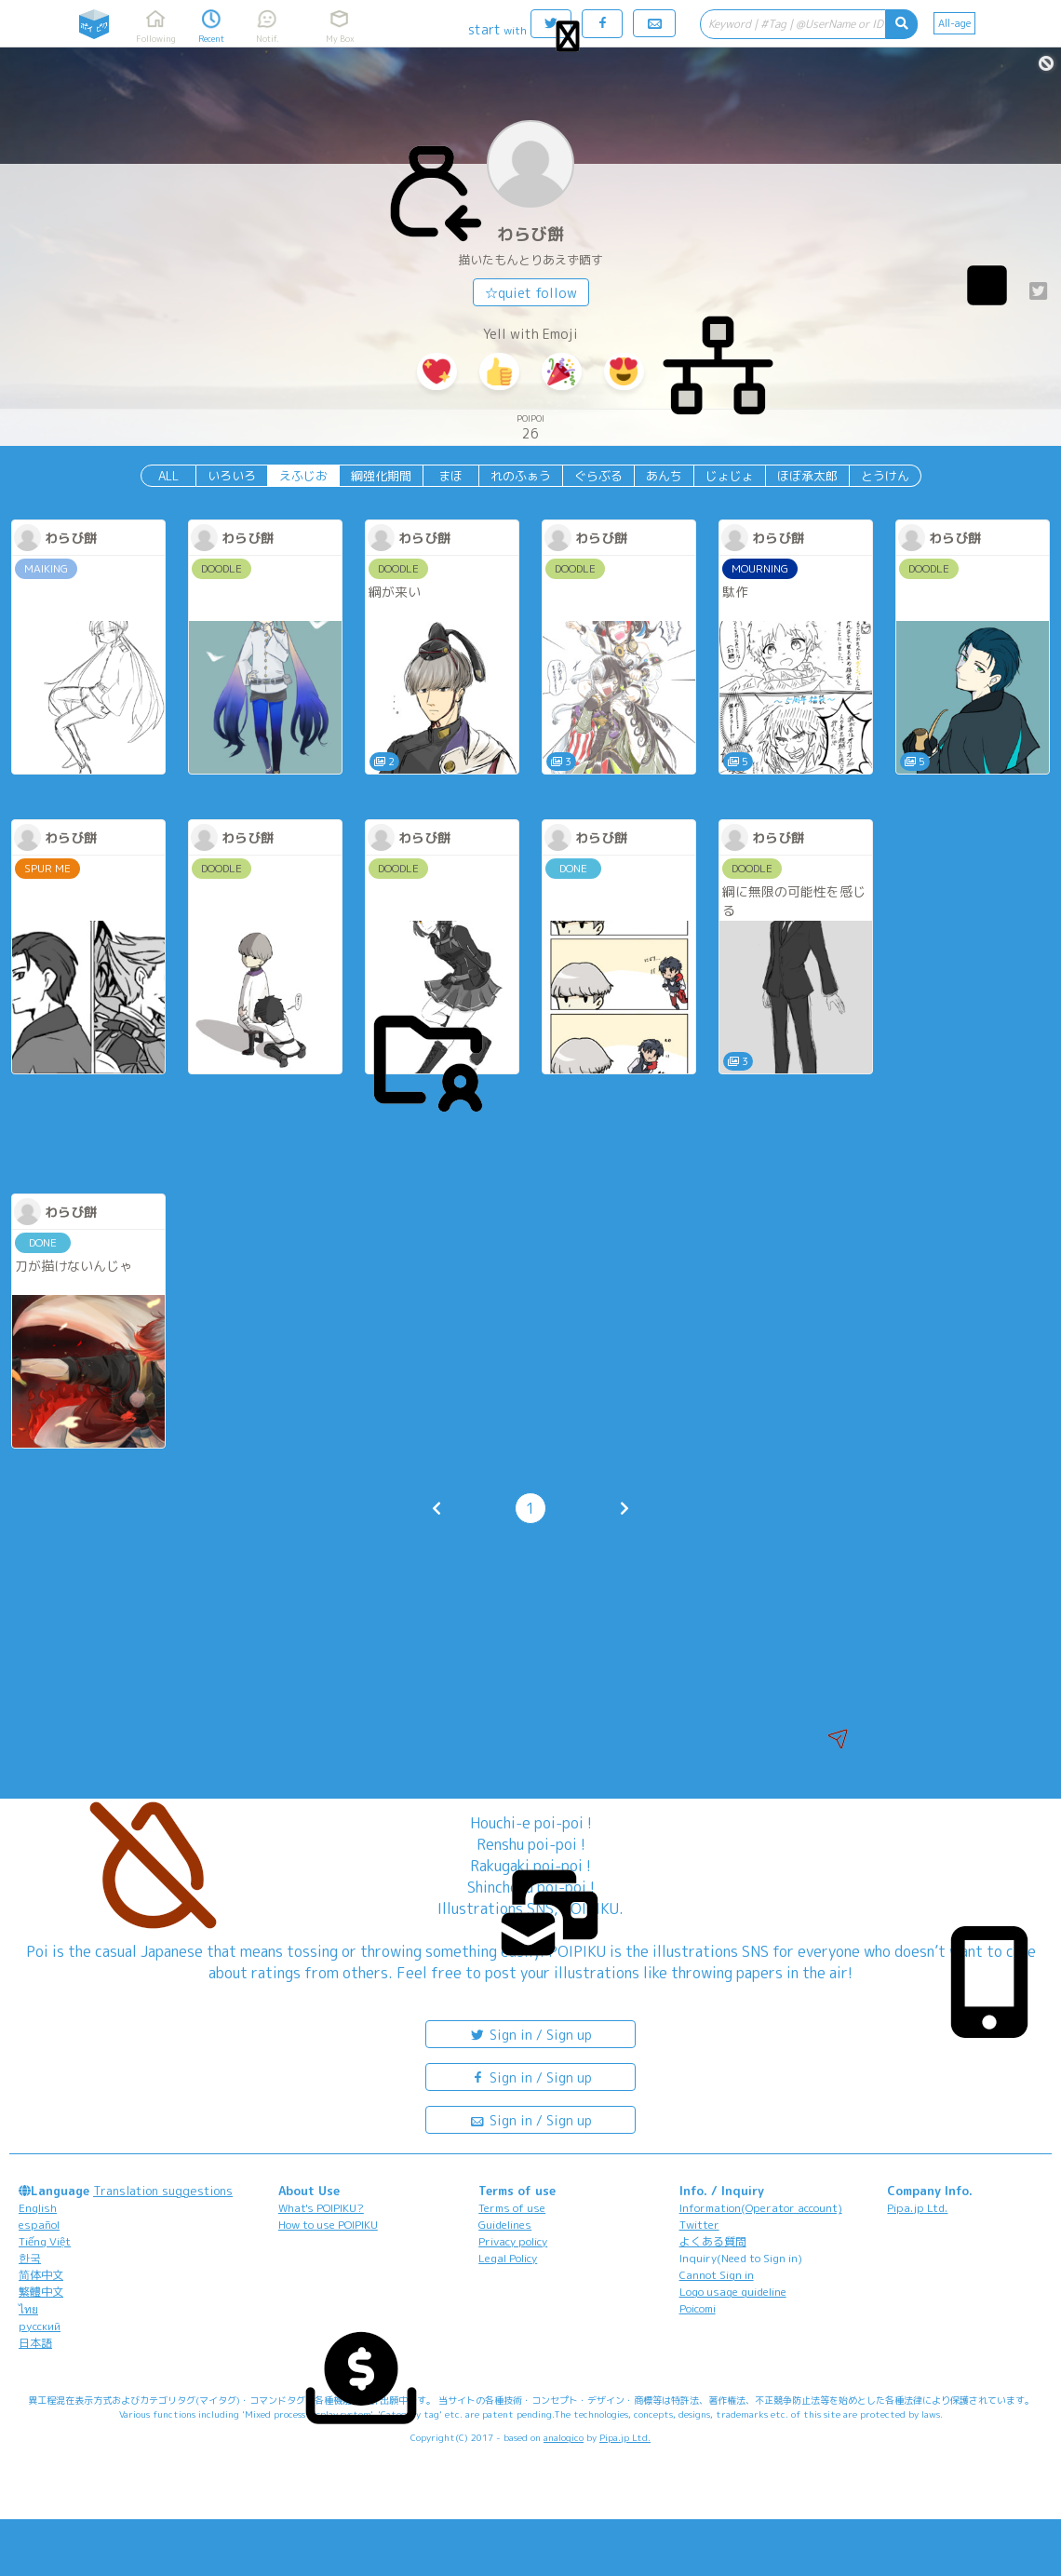 This screenshot has width=1061, height=2576. I want to click on return or refund money, so click(431, 191).